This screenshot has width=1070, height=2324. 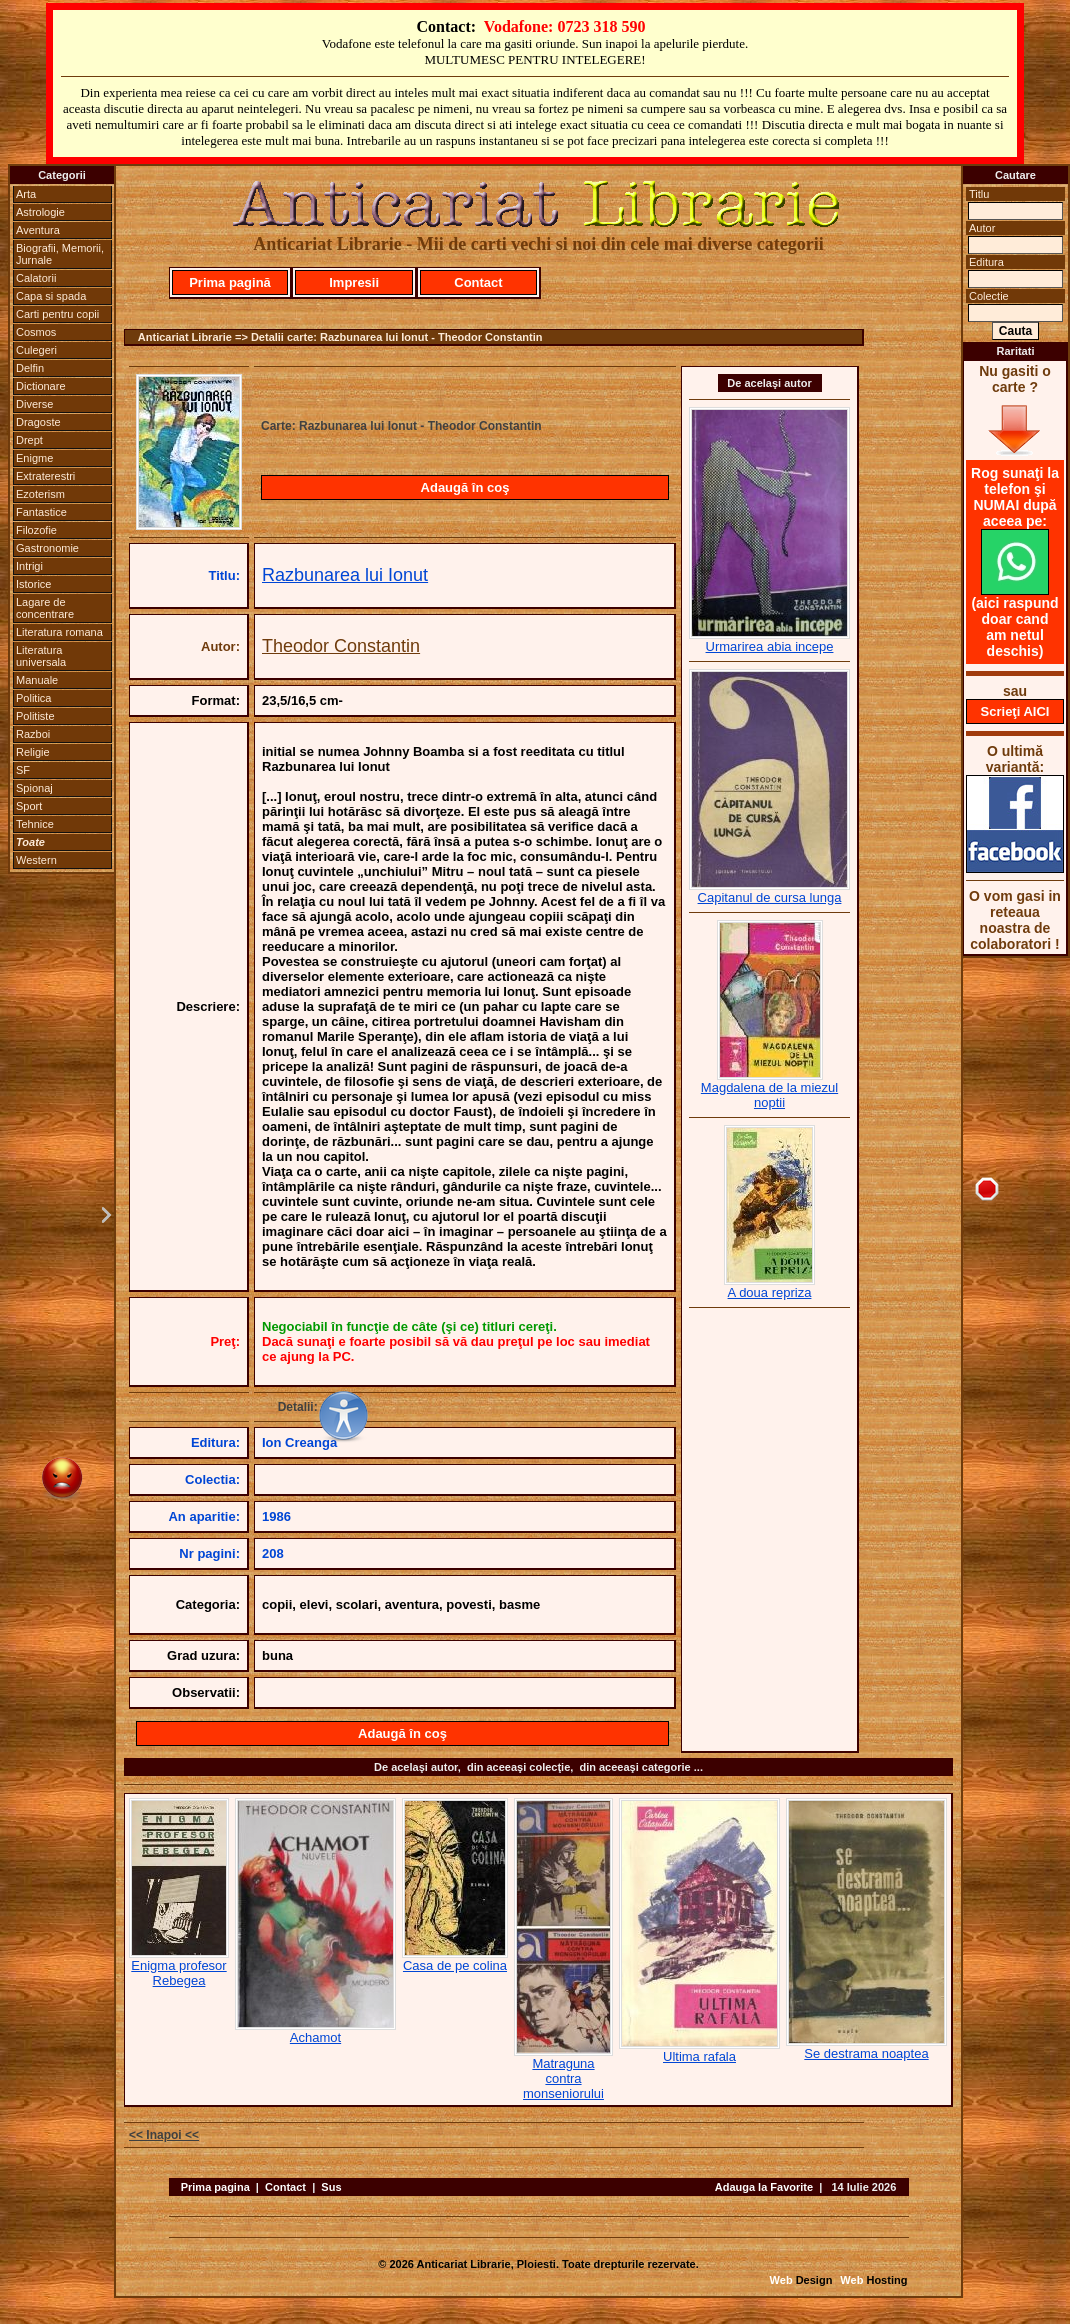 I want to click on indicates angry or frustrated reaction, so click(x=61, y=1478).